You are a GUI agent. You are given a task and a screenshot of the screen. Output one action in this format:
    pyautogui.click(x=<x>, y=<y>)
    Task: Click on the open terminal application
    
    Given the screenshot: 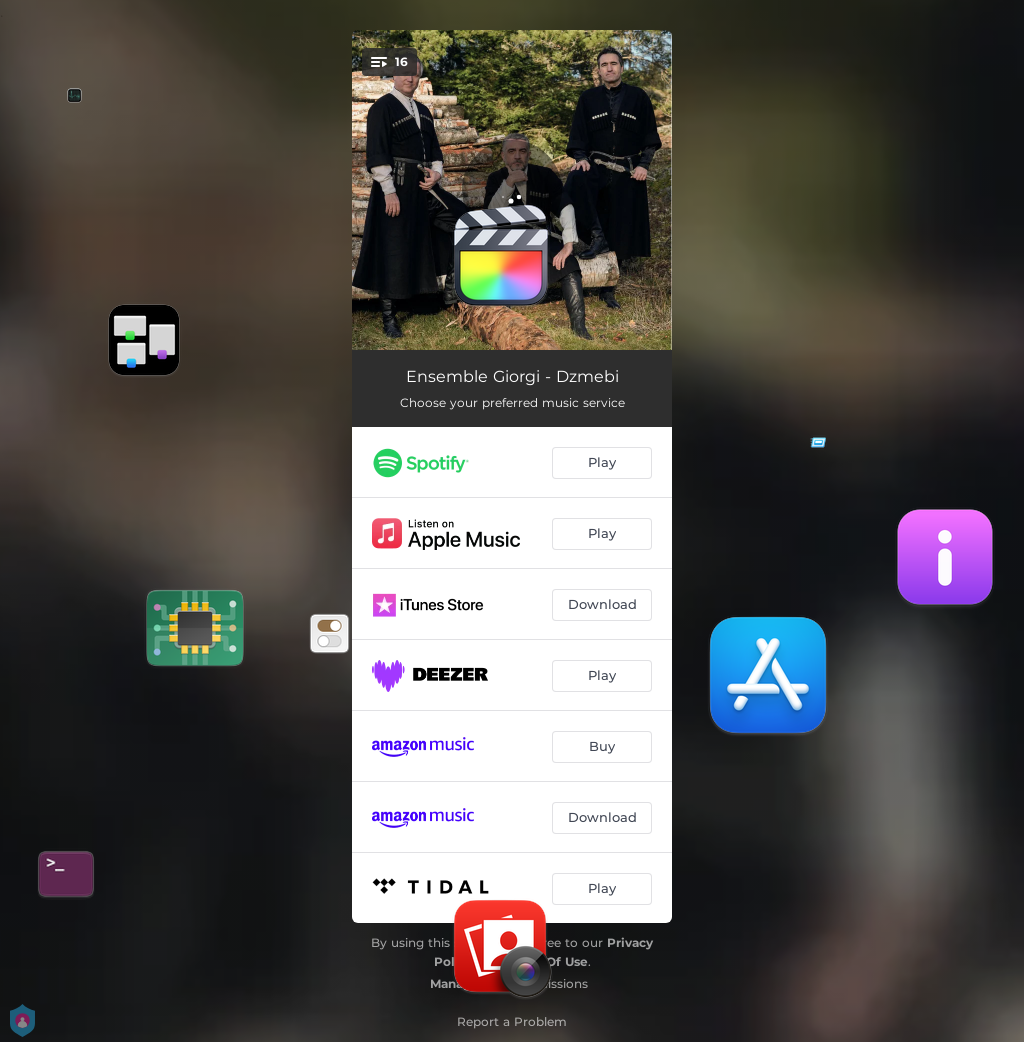 What is the action you would take?
    pyautogui.click(x=66, y=874)
    